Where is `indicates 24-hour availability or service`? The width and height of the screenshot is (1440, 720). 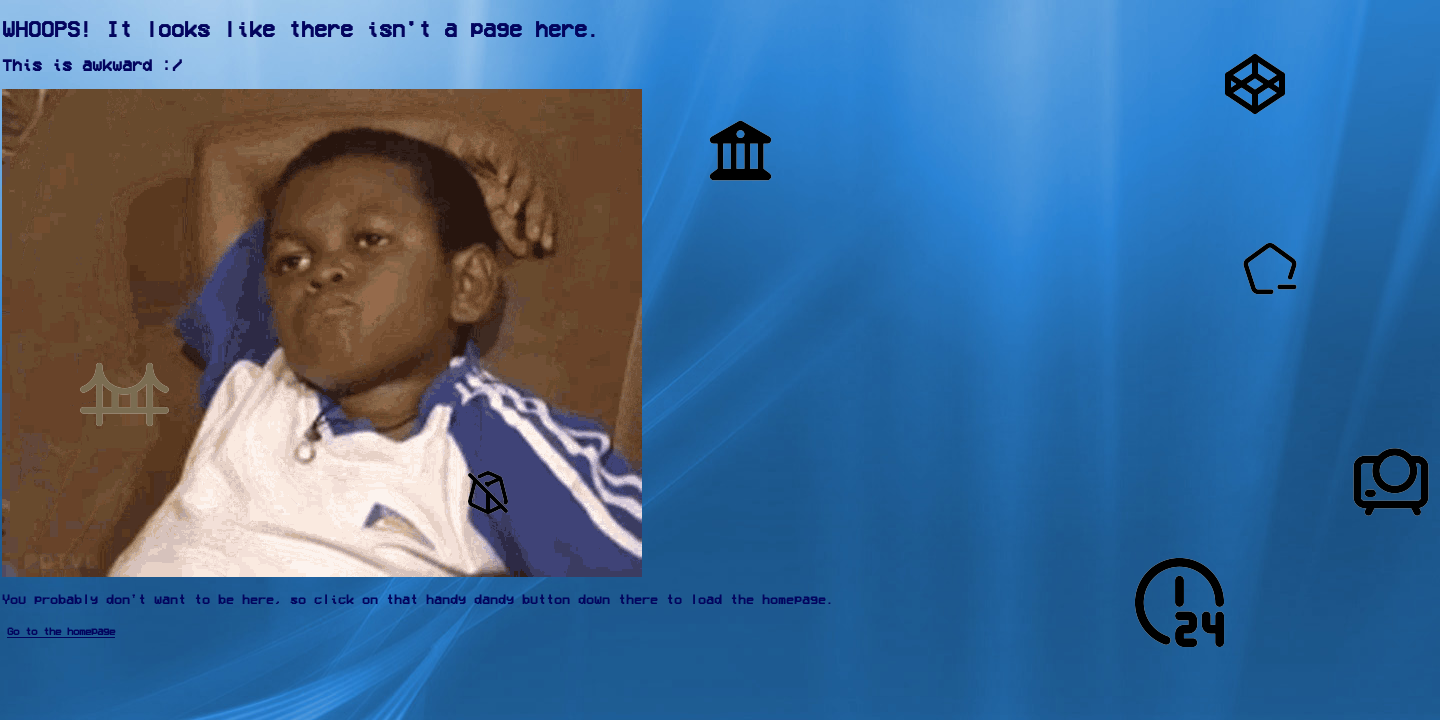
indicates 24-hour availability or service is located at coordinates (1179, 602).